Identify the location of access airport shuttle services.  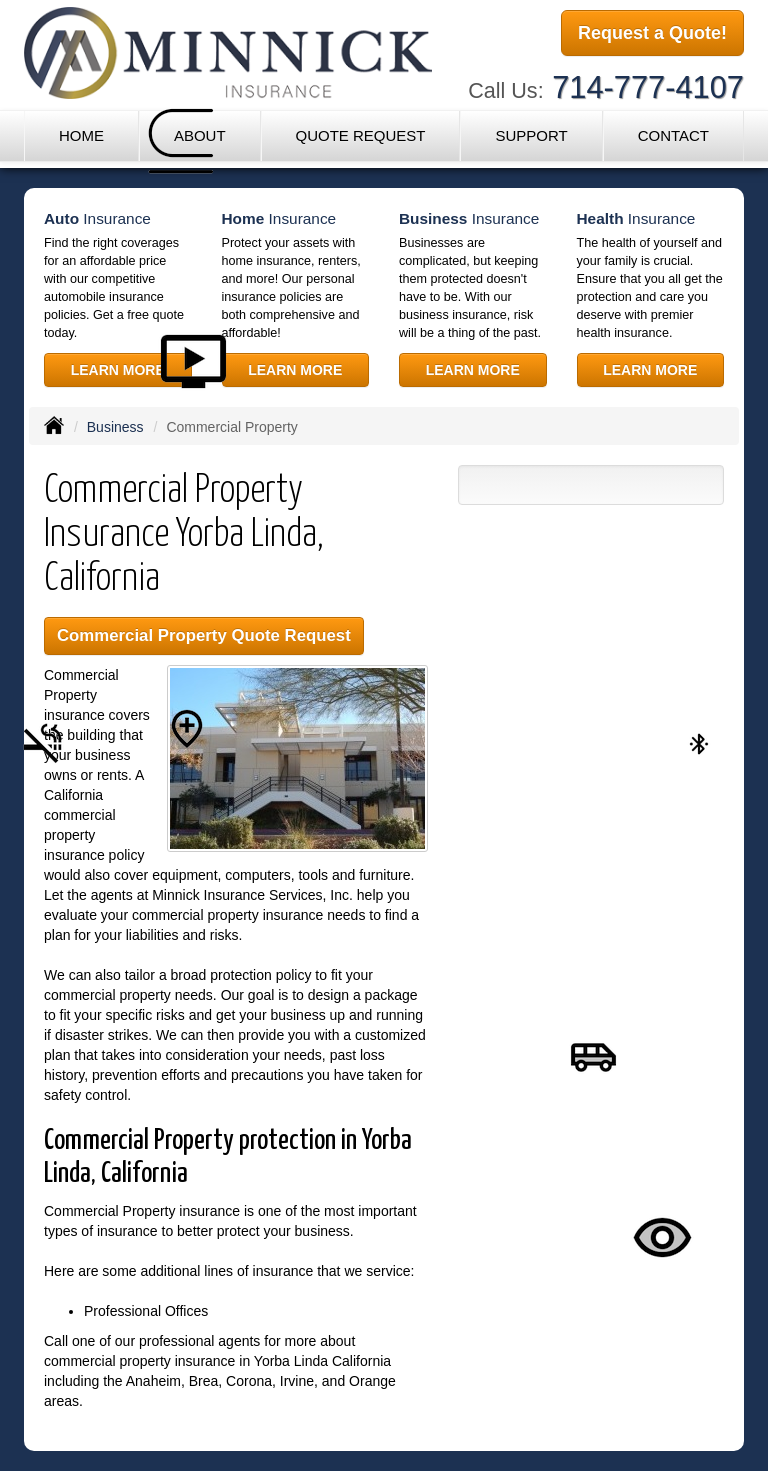
(593, 1057).